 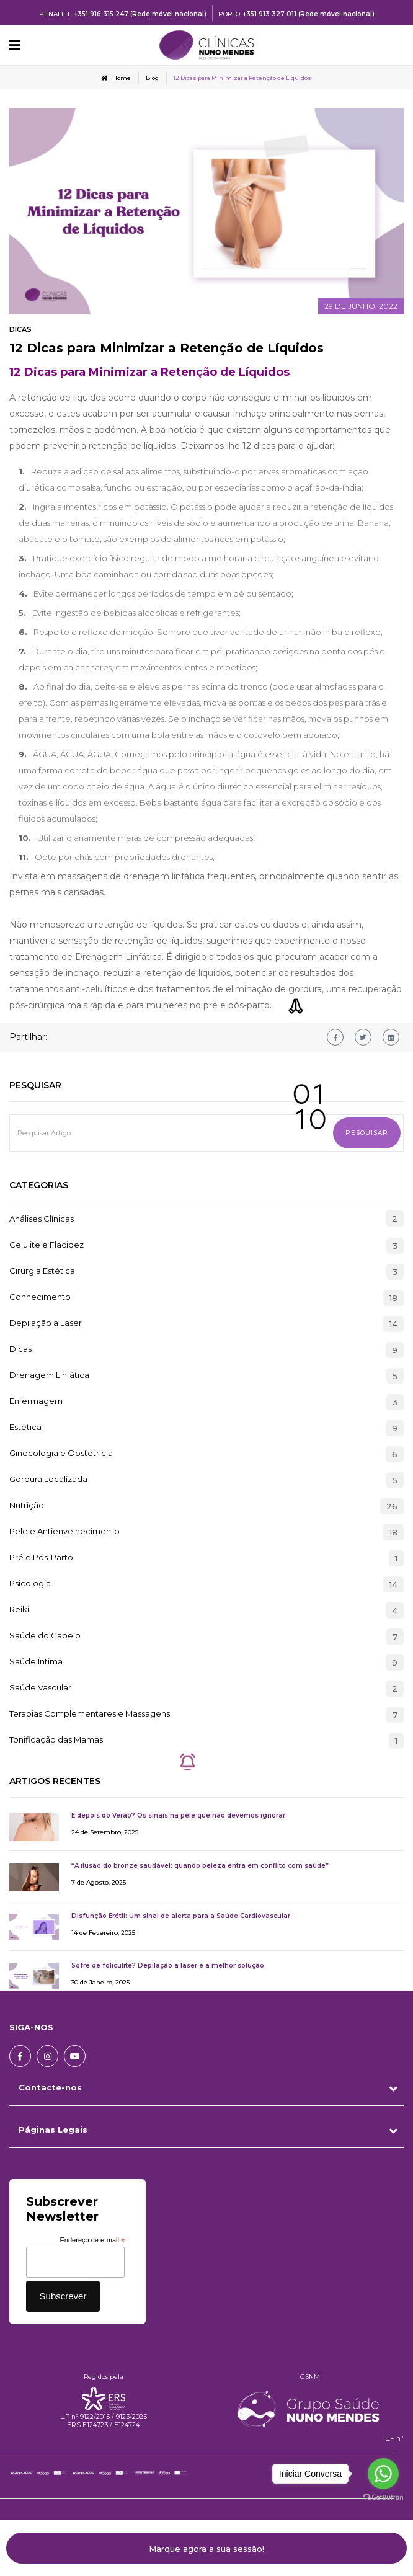 What do you see at coordinates (296, 1006) in the screenshot?
I see `express gratitude or thanks` at bounding box center [296, 1006].